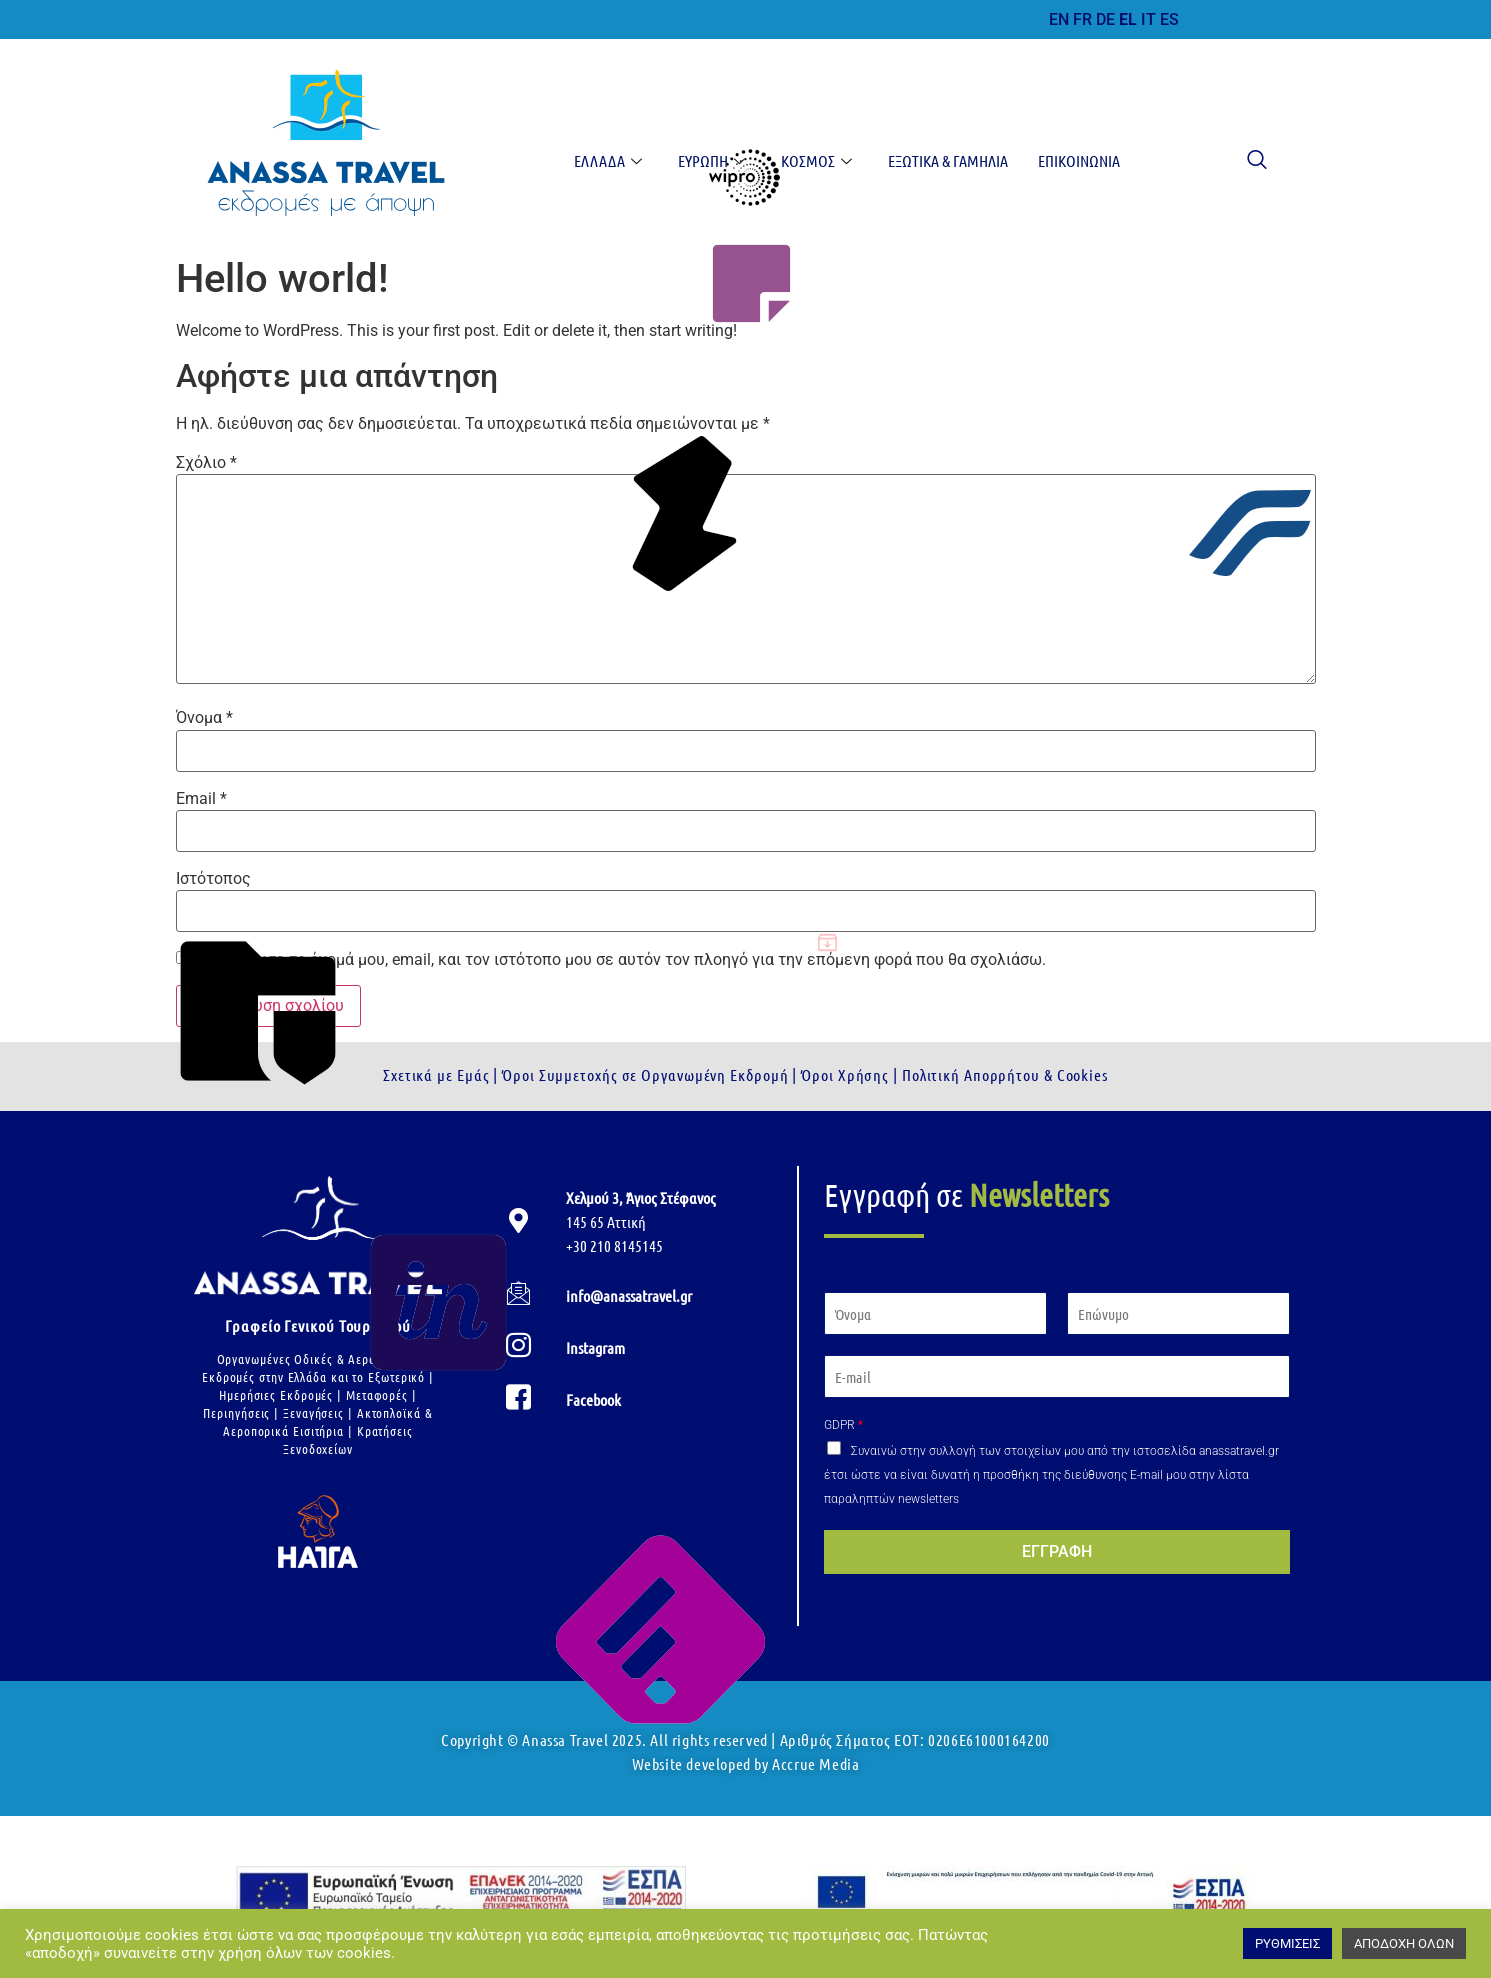 This screenshot has width=1491, height=1978. What do you see at coordinates (827, 942) in the screenshot?
I see `archive selected messages to inbox storage` at bounding box center [827, 942].